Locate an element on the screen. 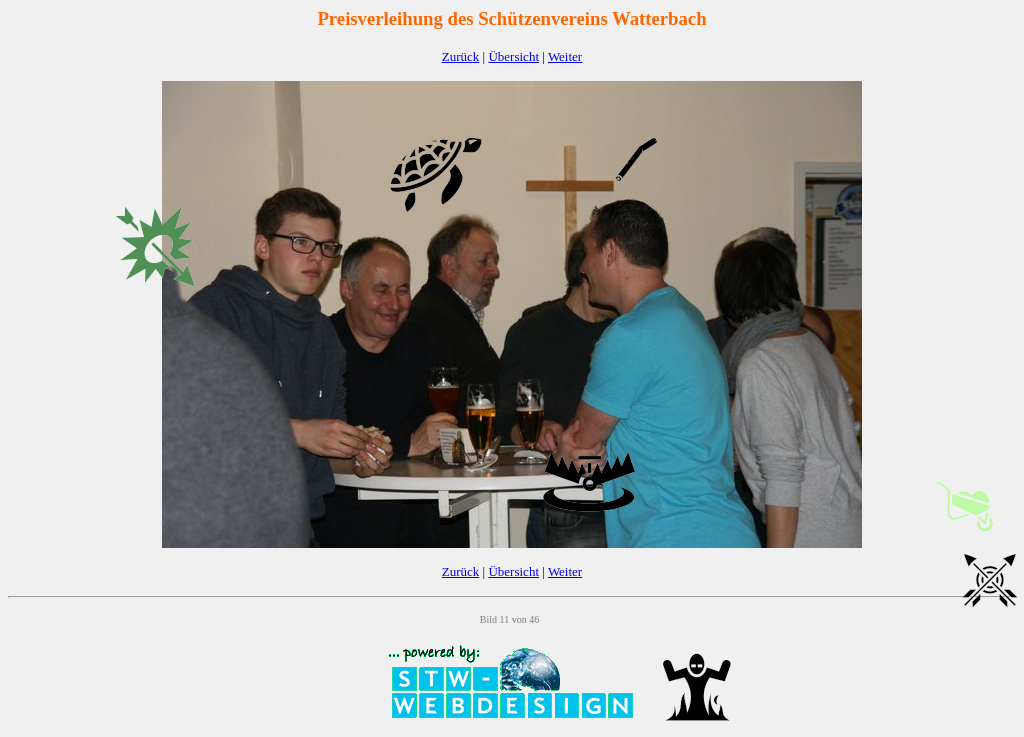 Image resolution: width=1024 pixels, height=737 pixels. trap or hazard indicator in a game interface is located at coordinates (589, 471).